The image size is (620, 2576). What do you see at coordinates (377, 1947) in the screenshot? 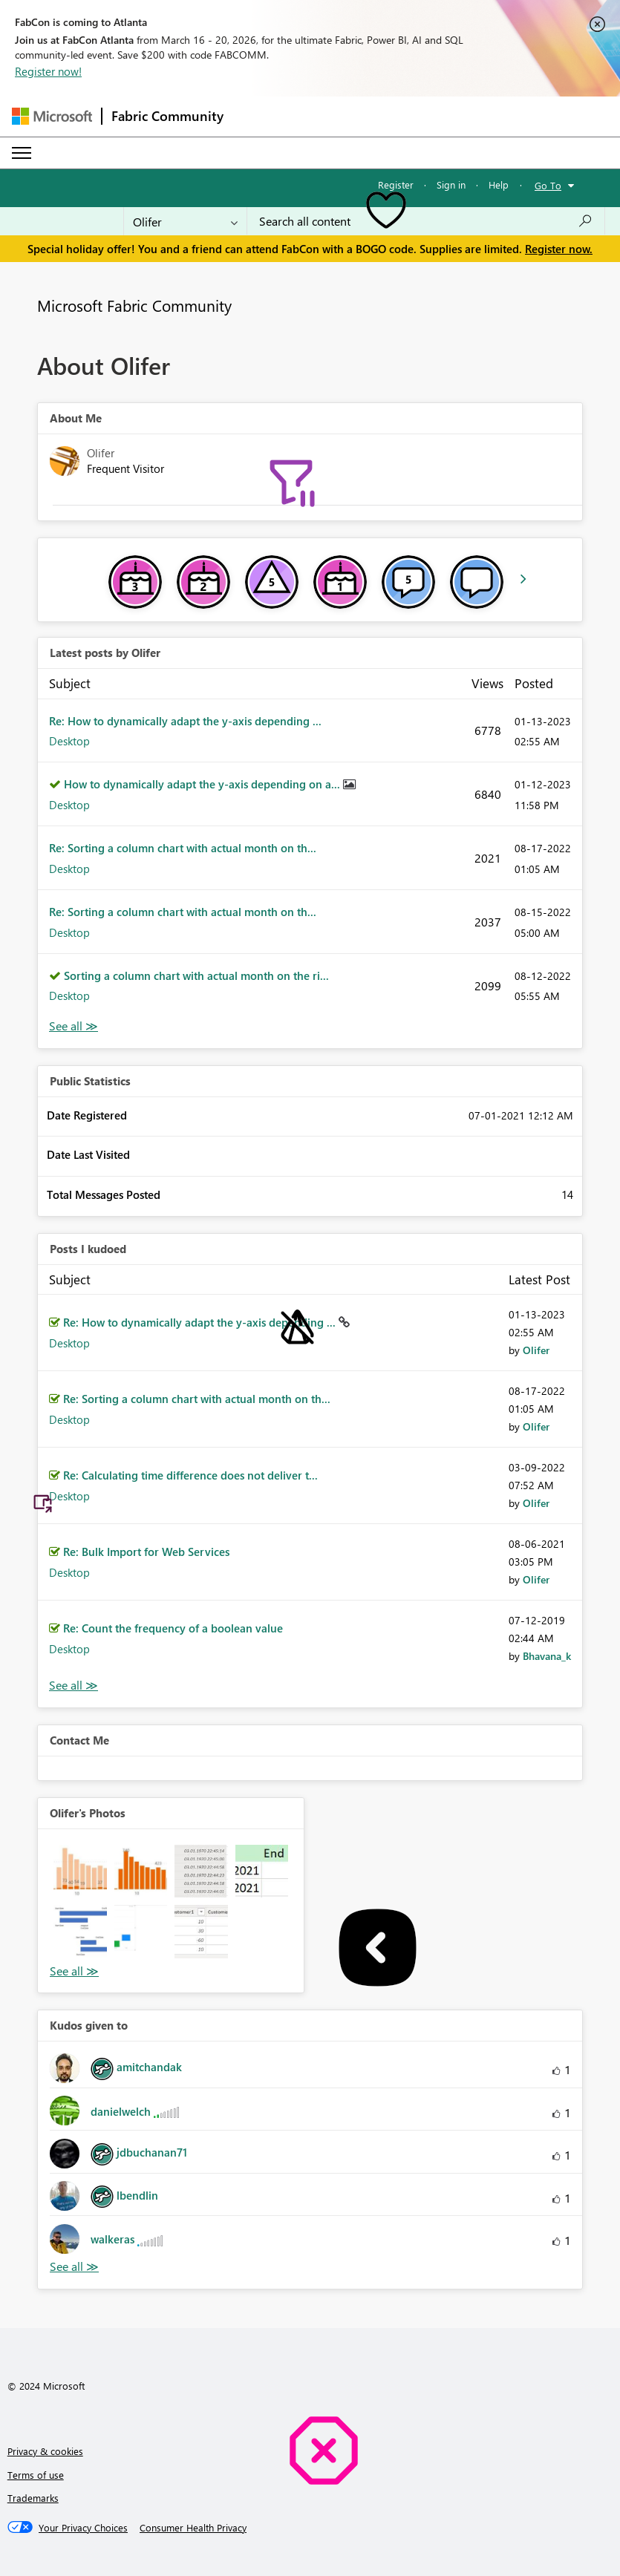
I see `go back to the previous screen` at bounding box center [377, 1947].